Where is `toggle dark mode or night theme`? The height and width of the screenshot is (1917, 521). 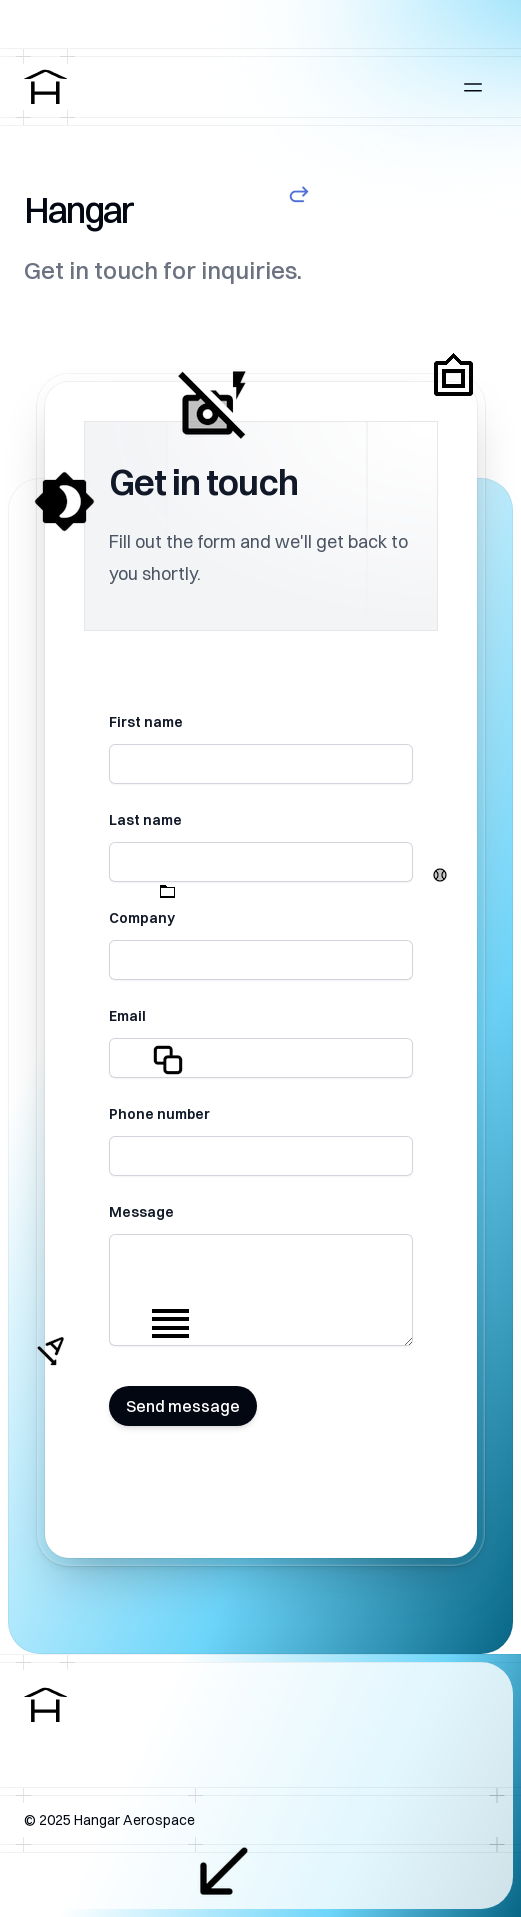
toggle dark mode or night theme is located at coordinates (64, 501).